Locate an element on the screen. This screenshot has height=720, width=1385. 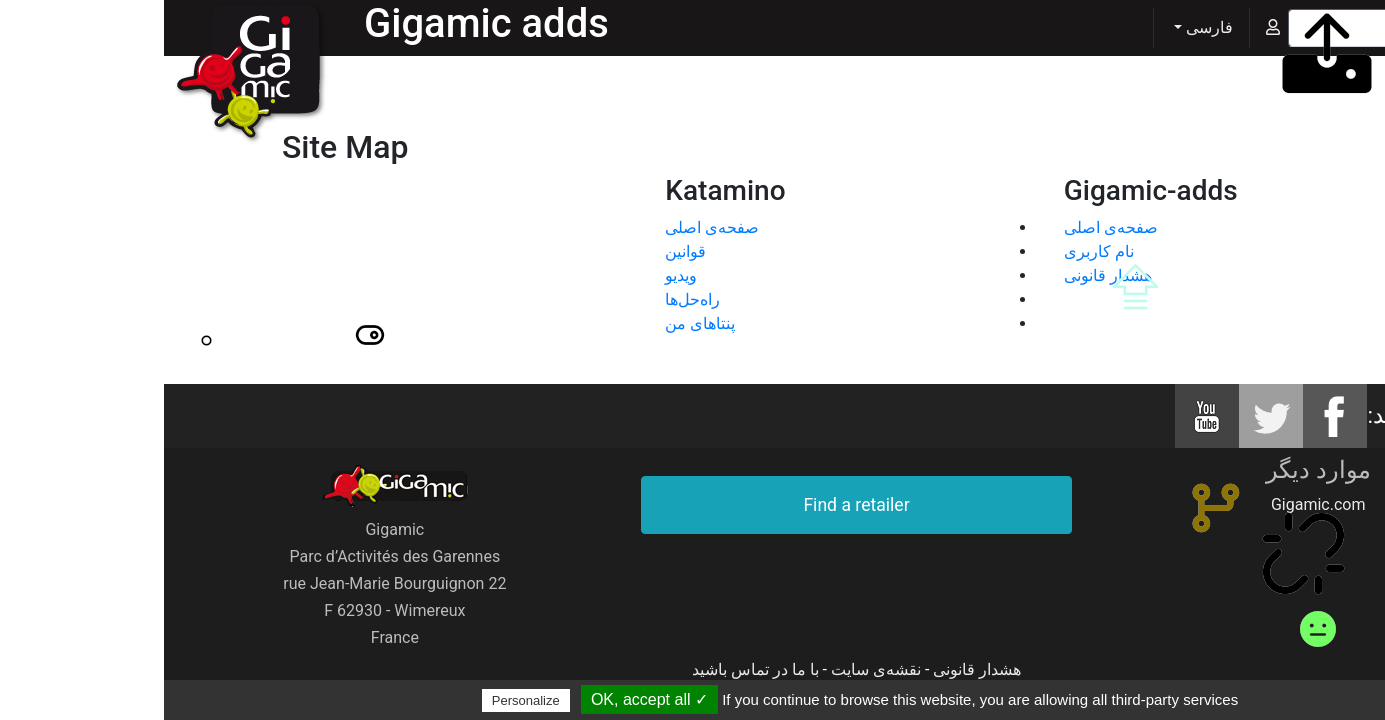
remove or break a link connection is located at coordinates (1303, 553).